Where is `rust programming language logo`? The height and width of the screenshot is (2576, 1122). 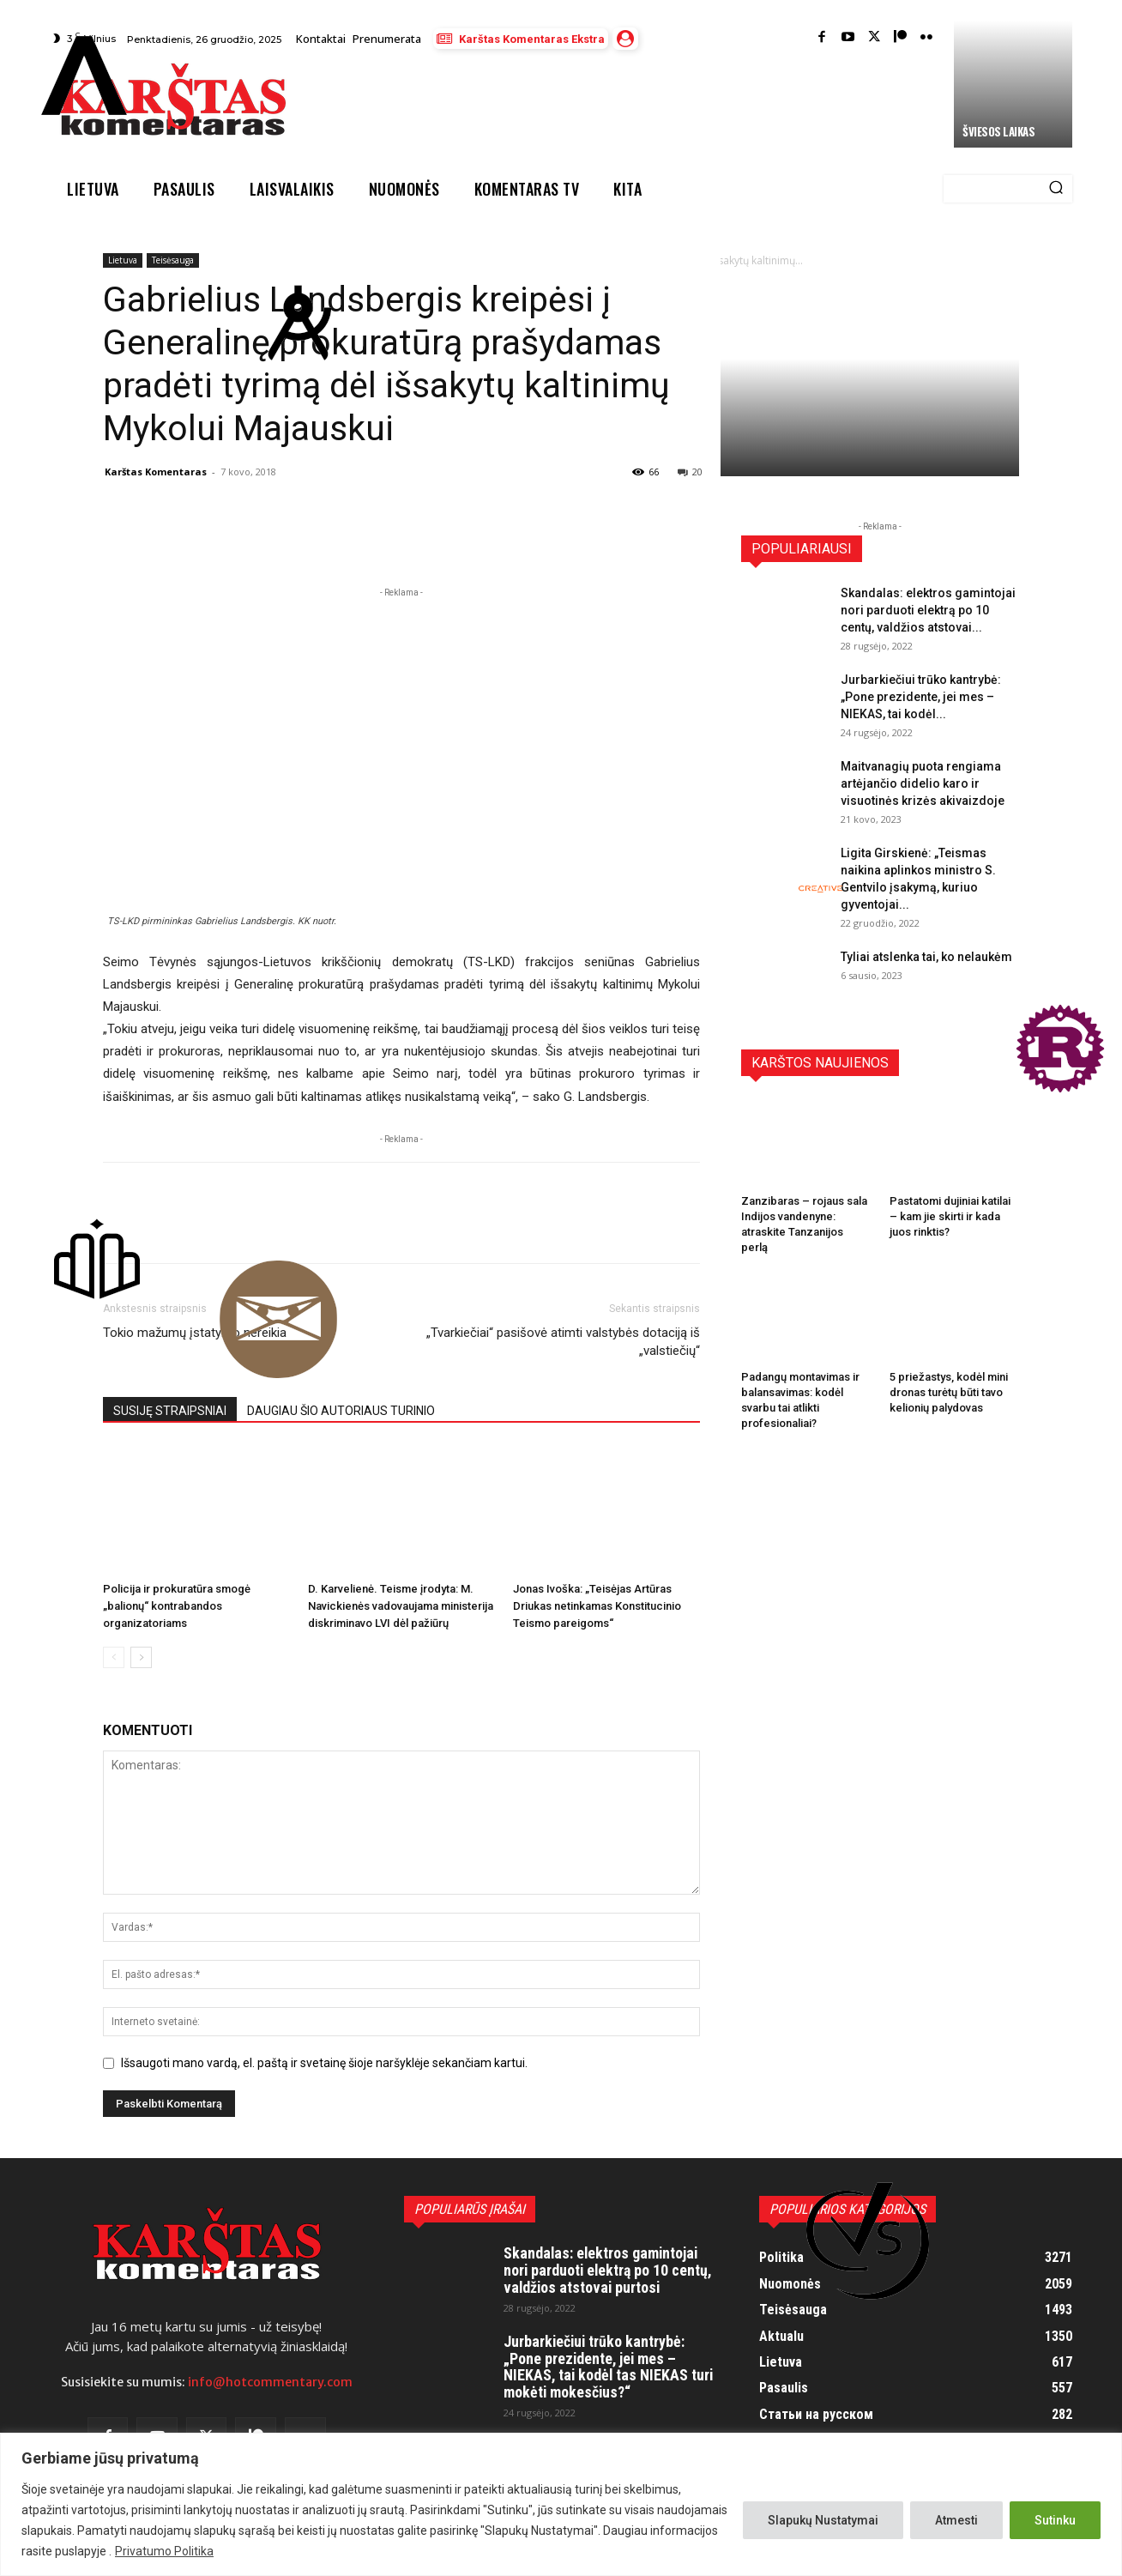
rust programming language logo is located at coordinates (1060, 1049).